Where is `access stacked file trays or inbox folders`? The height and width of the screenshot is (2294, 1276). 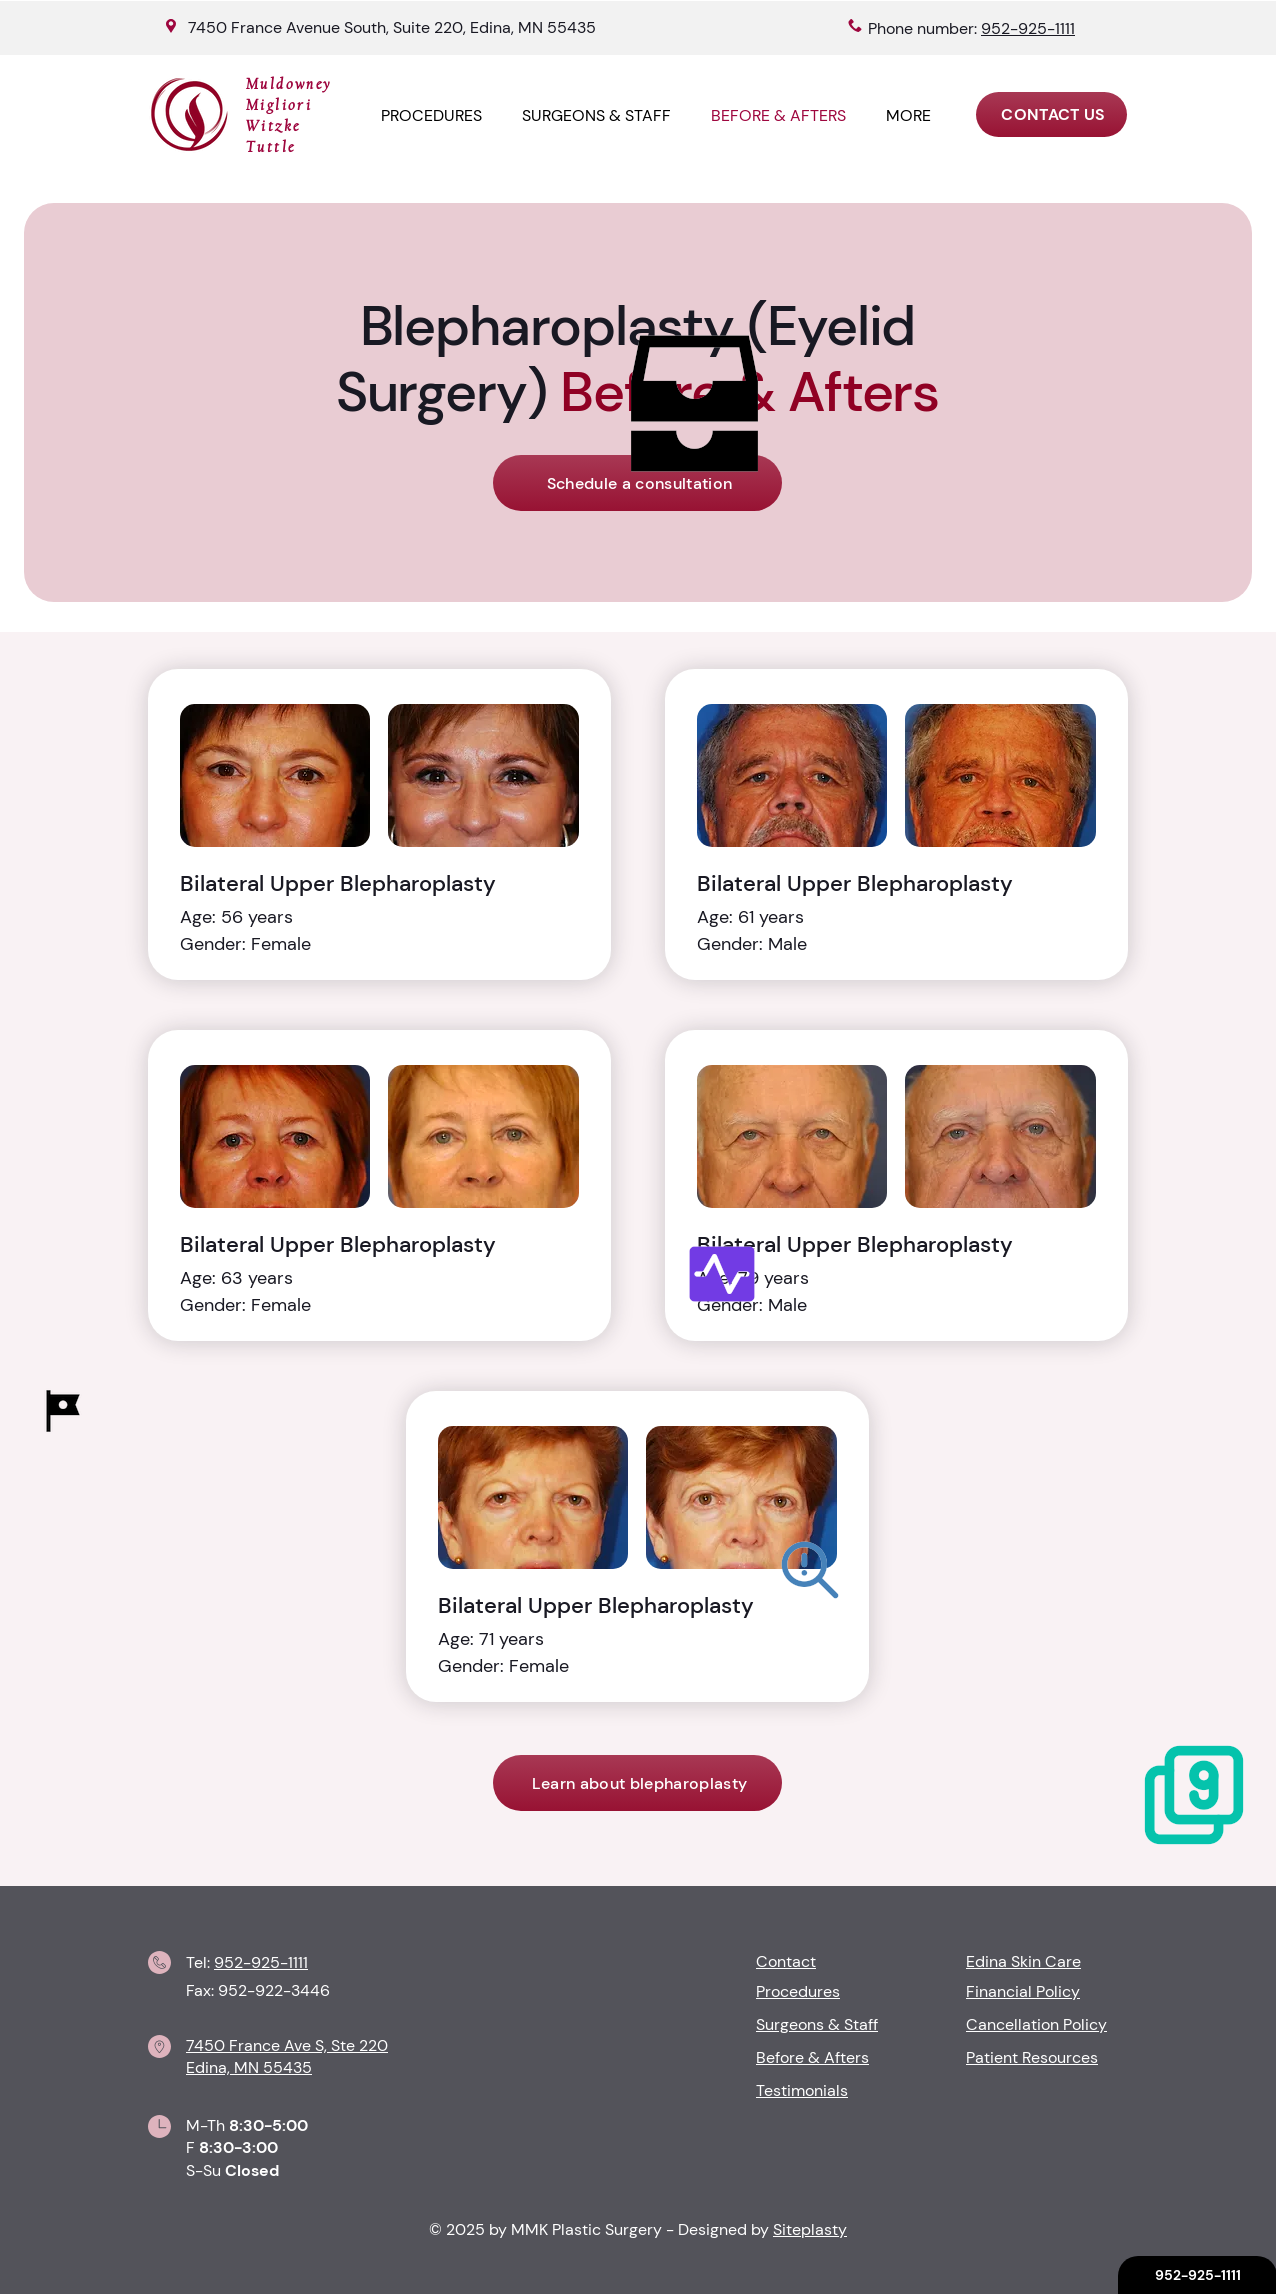
access stacked file trays or inbox folders is located at coordinates (694, 403).